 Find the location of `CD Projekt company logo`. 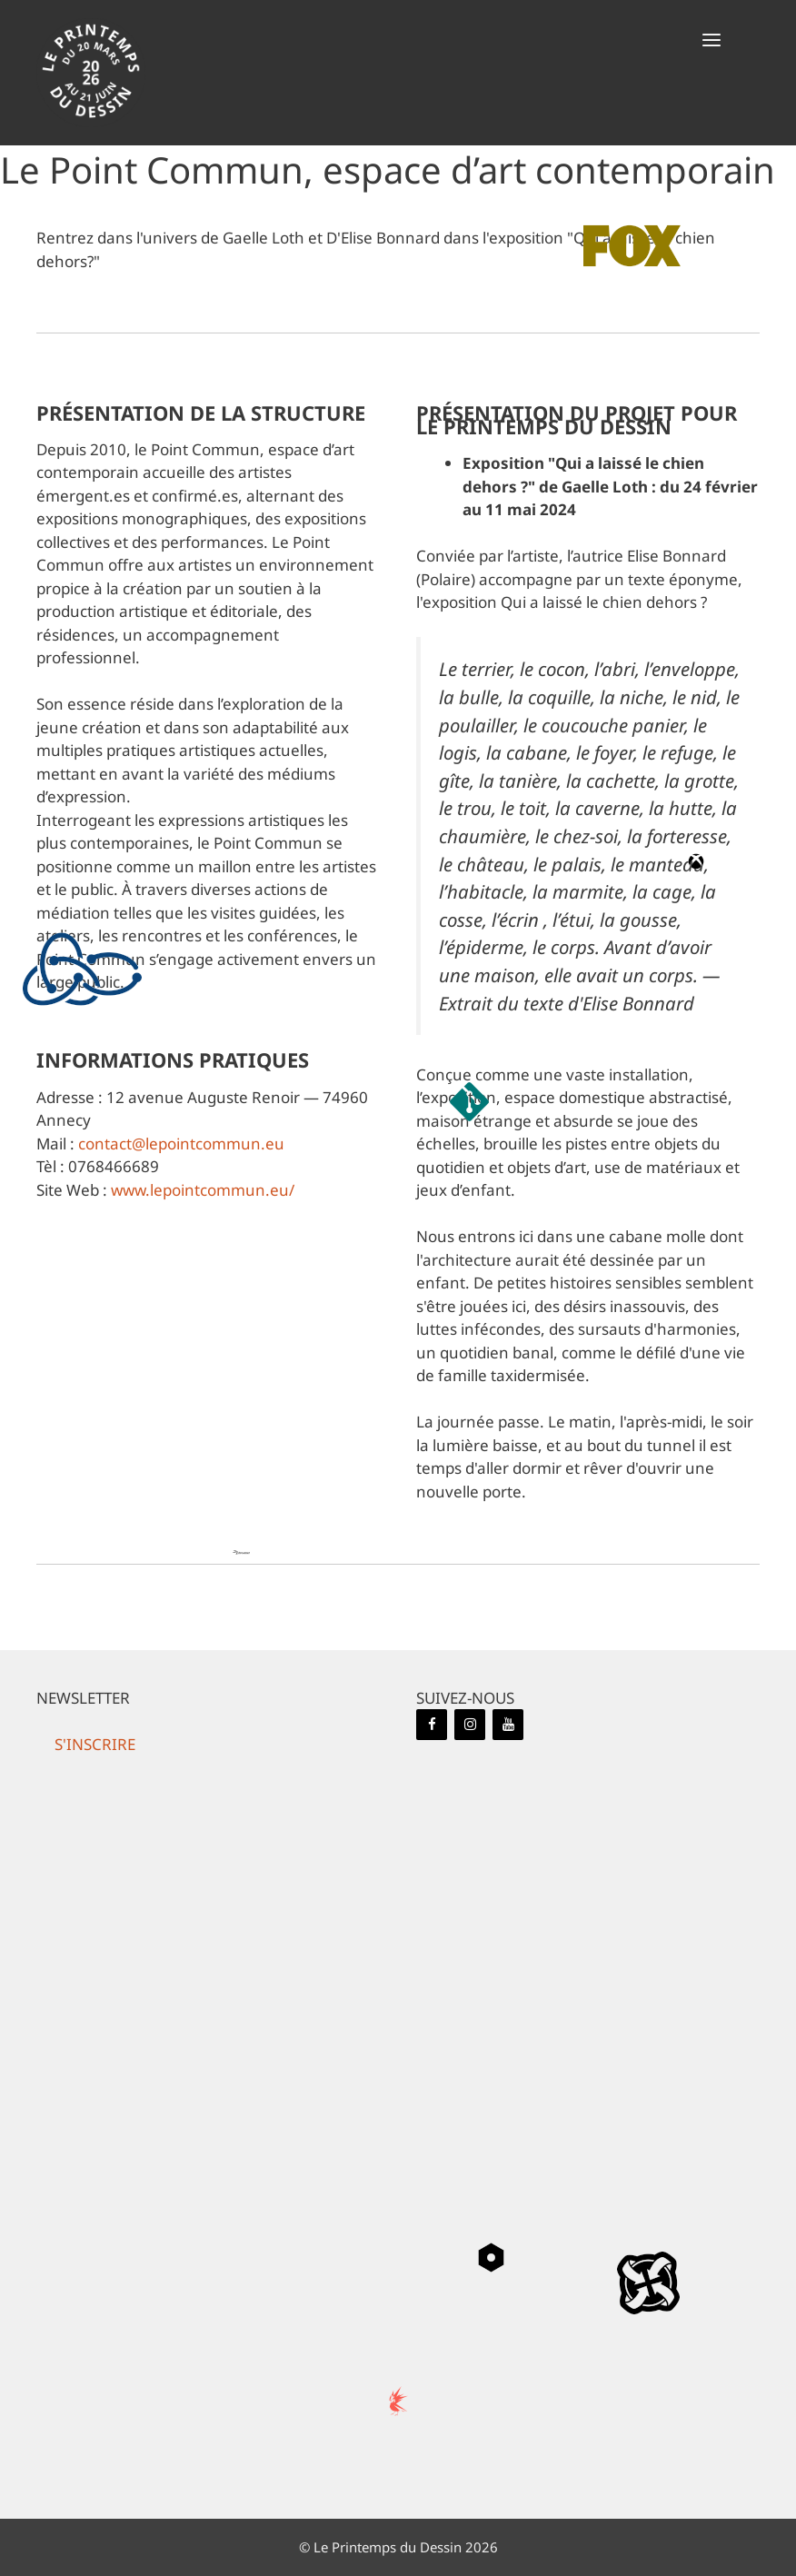

CD Projekt company logo is located at coordinates (398, 2401).